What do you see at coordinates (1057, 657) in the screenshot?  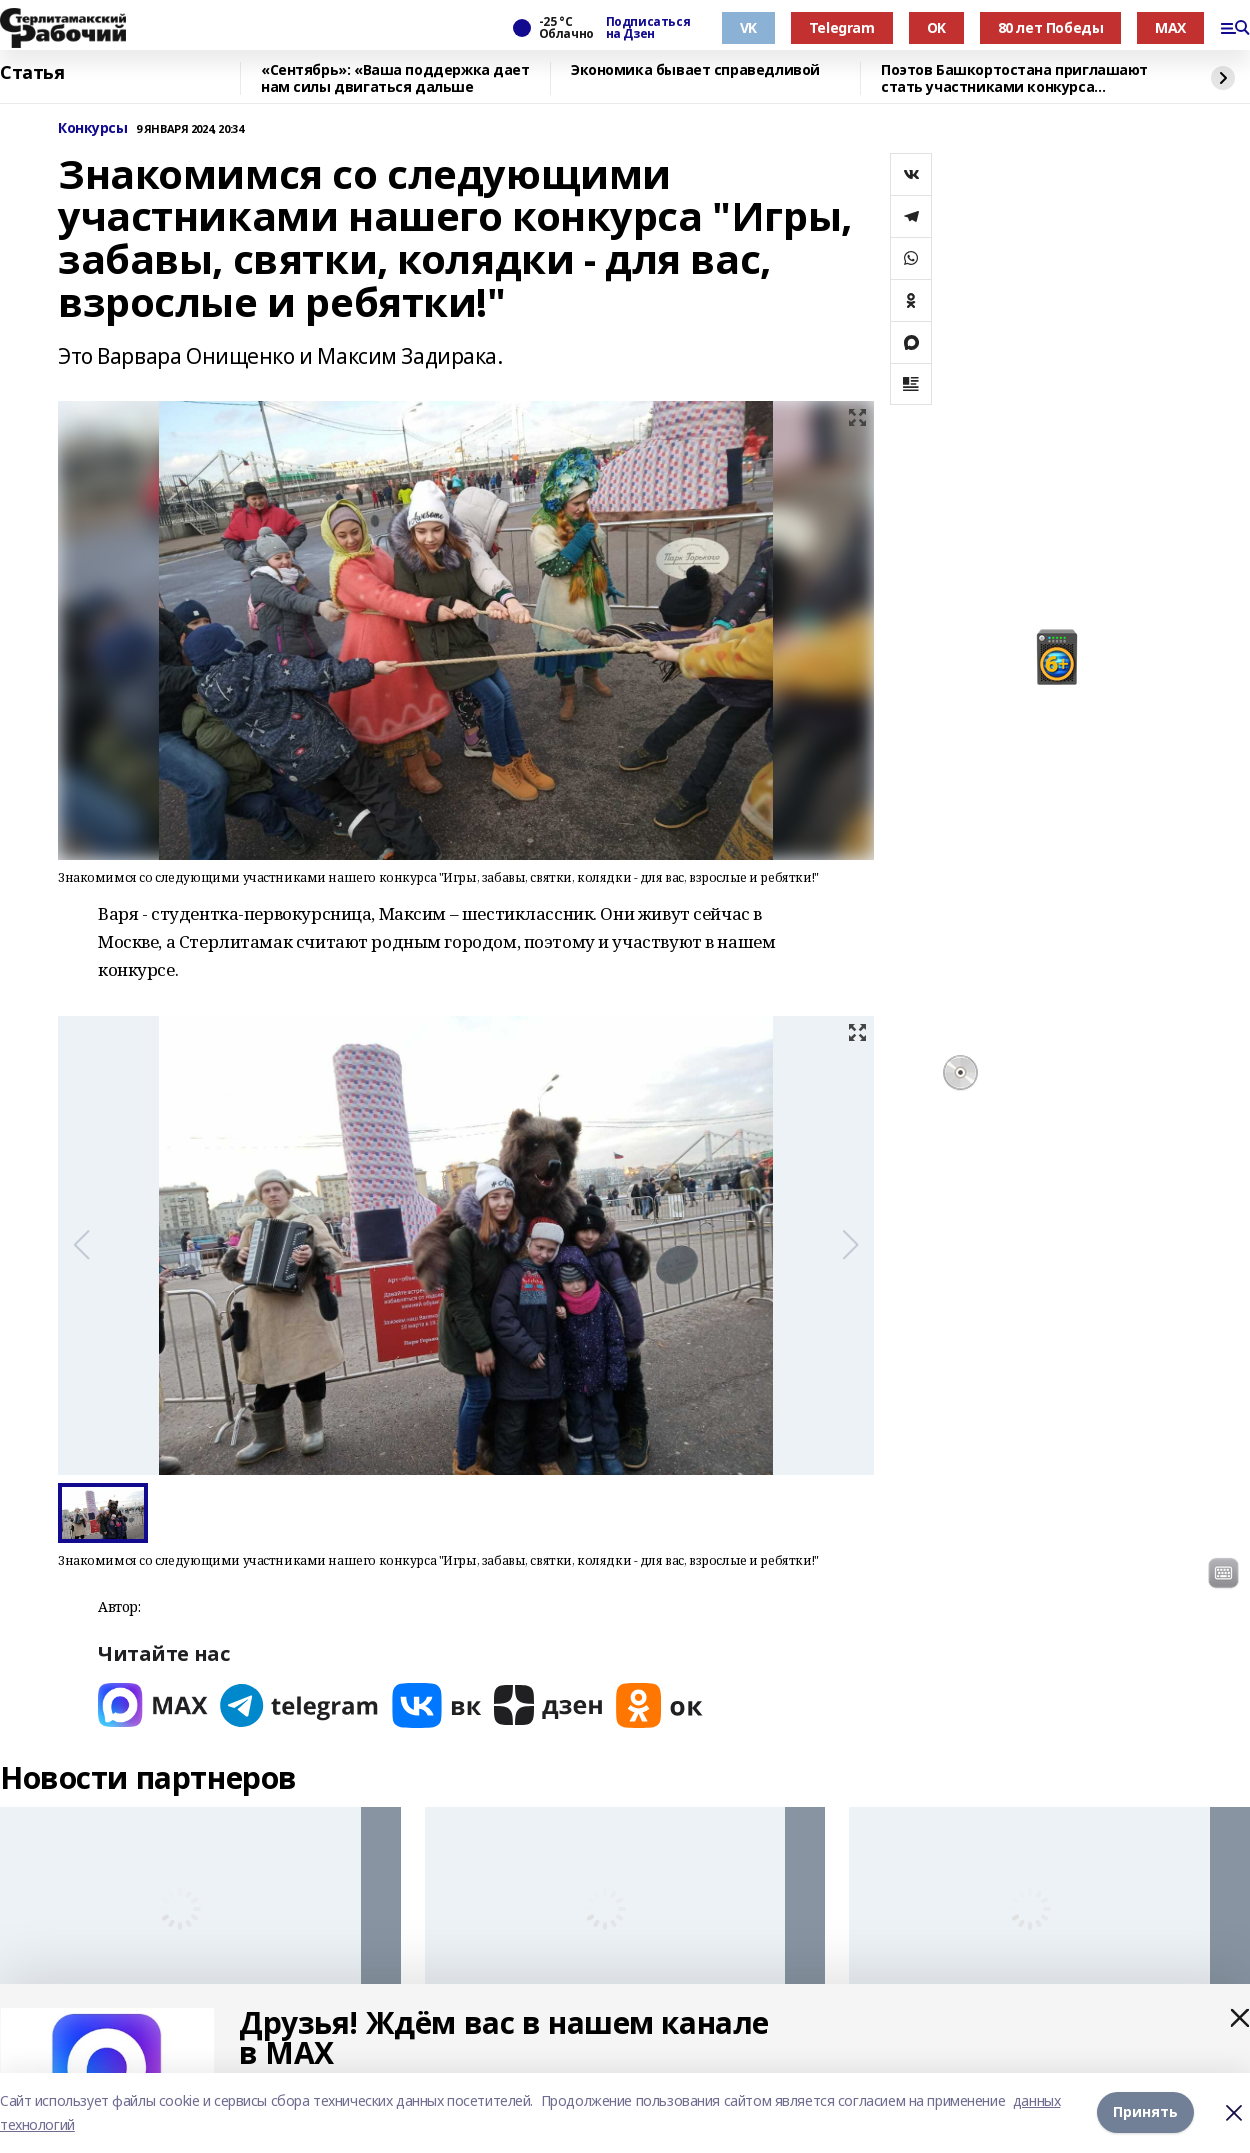 I see `RAID 6+ storage configuration or disk array` at bounding box center [1057, 657].